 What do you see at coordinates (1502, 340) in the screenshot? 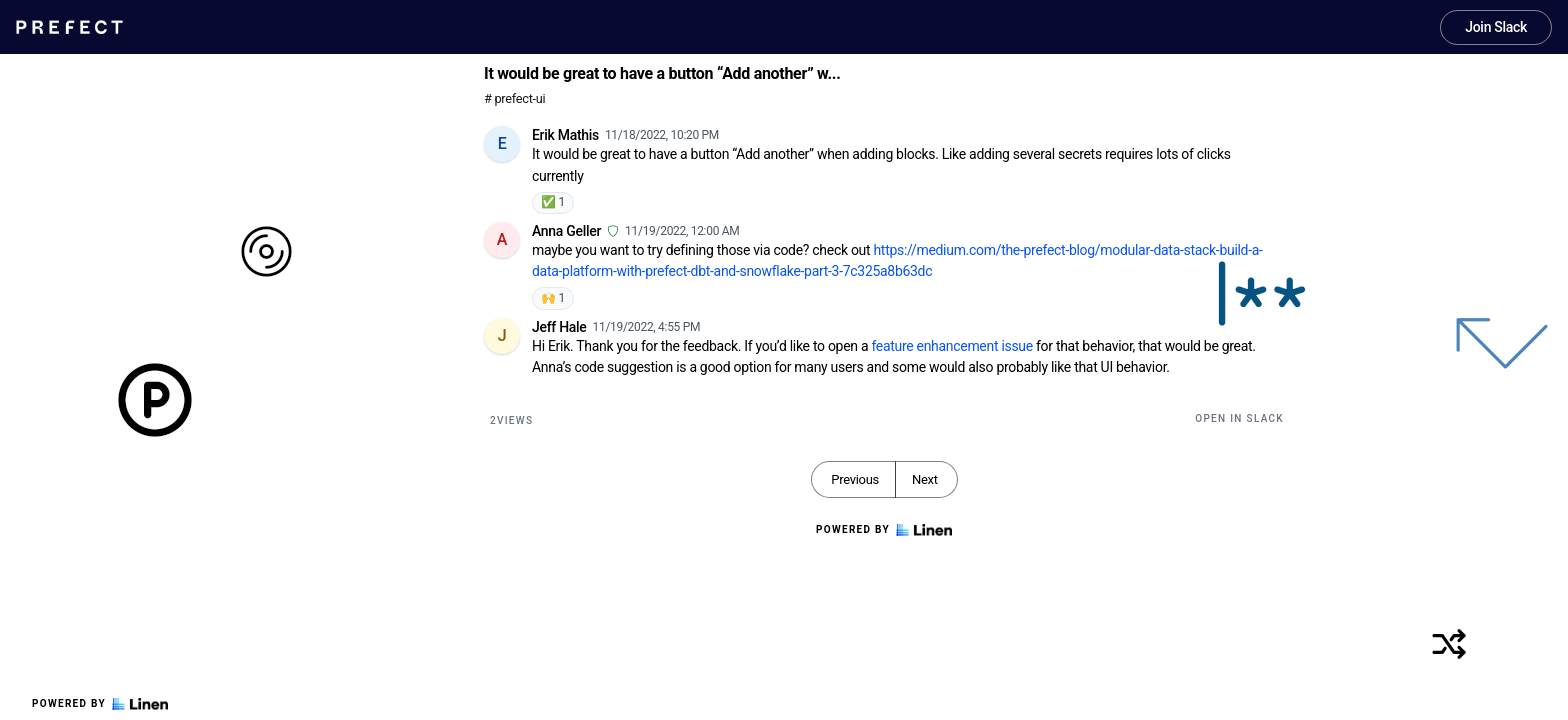
I see `go back to previous step` at bounding box center [1502, 340].